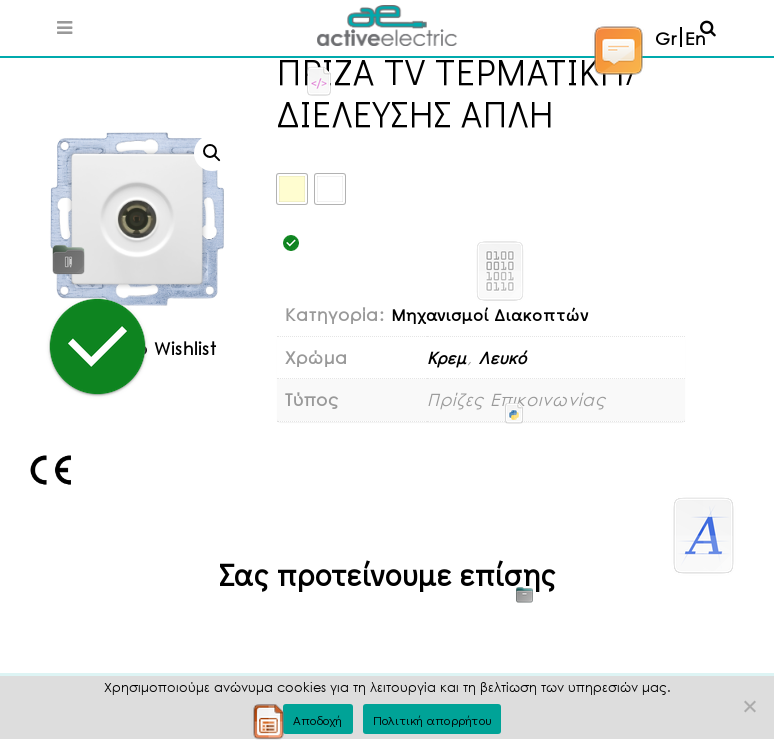  Describe the element at coordinates (319, 81) in the screenshot. I see `an xml file type indicator` at that location.